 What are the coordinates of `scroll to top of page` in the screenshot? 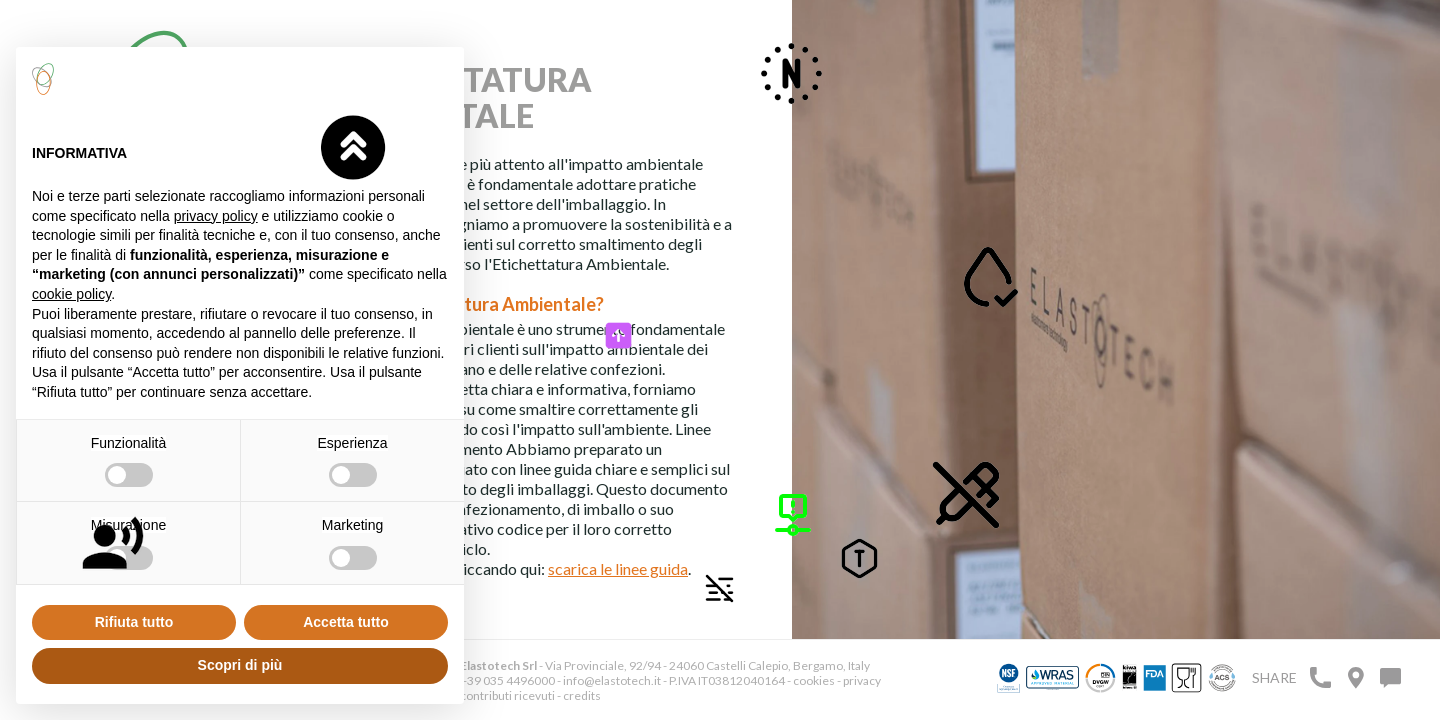 It's located at (353, 147).